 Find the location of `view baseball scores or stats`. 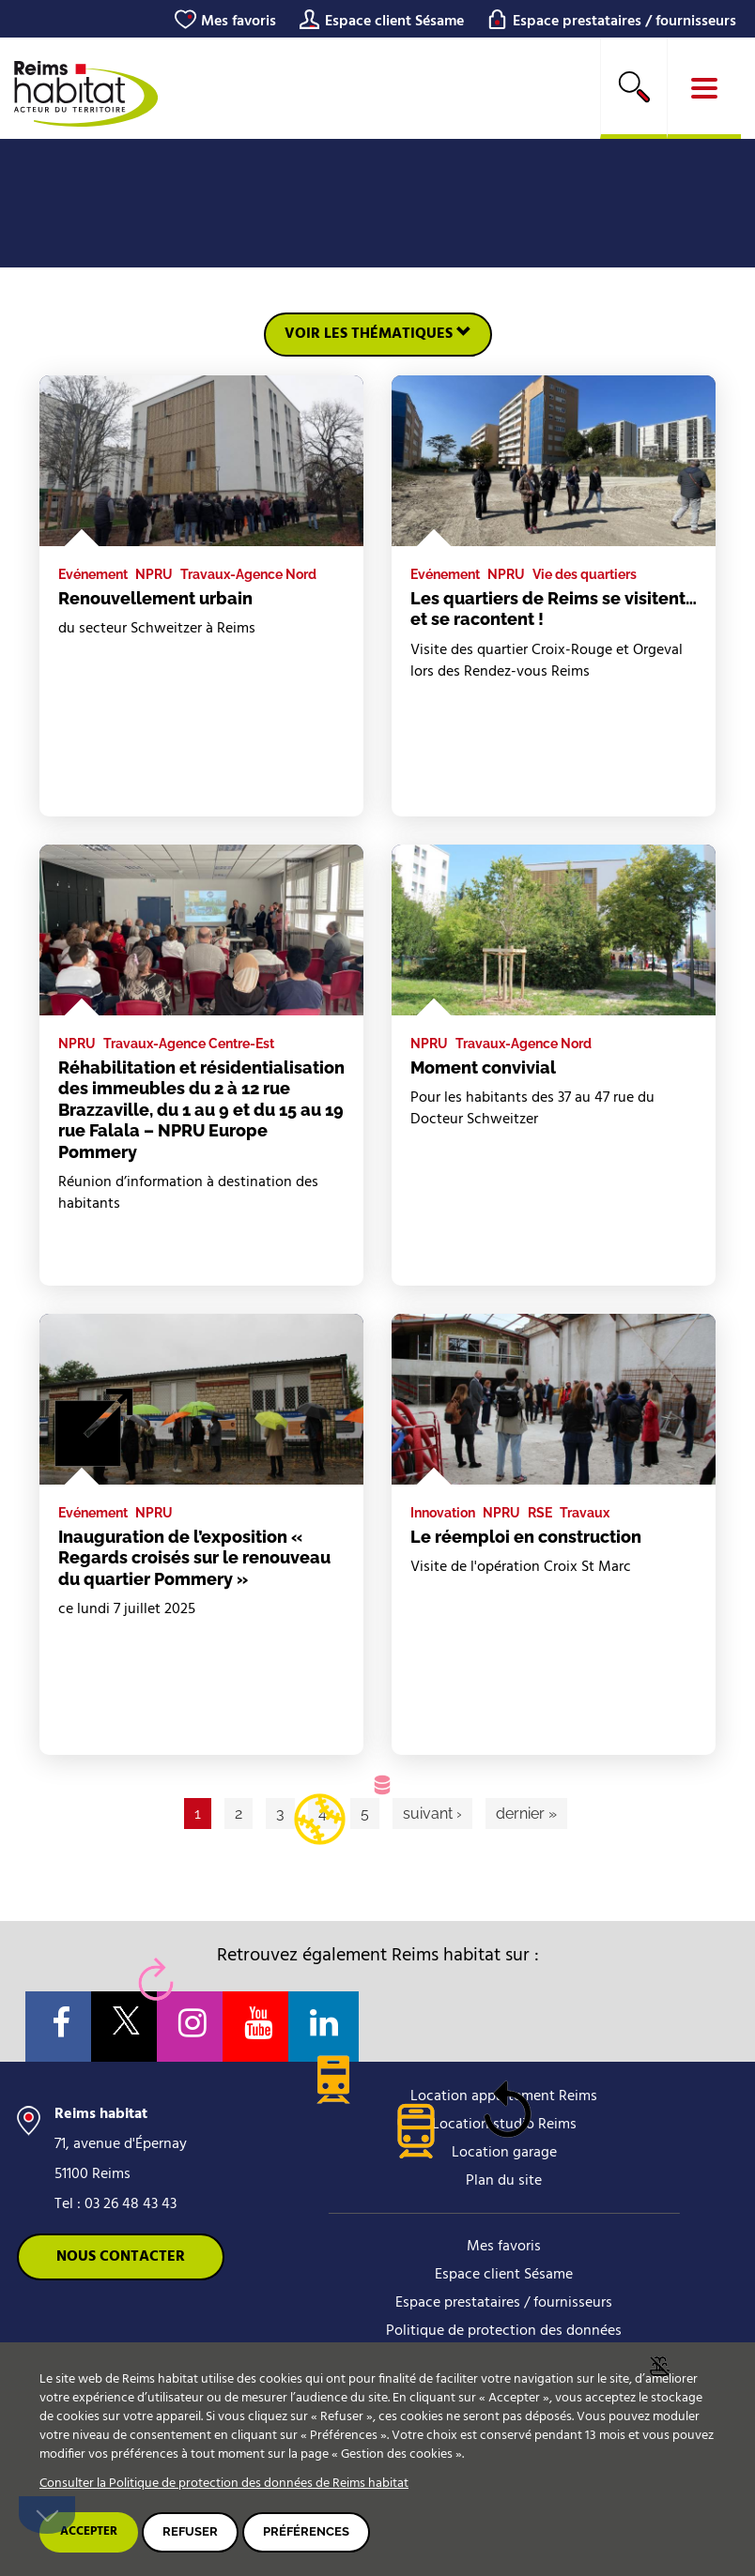

view baseball scores or stats is located at coordinates (319, 1819).